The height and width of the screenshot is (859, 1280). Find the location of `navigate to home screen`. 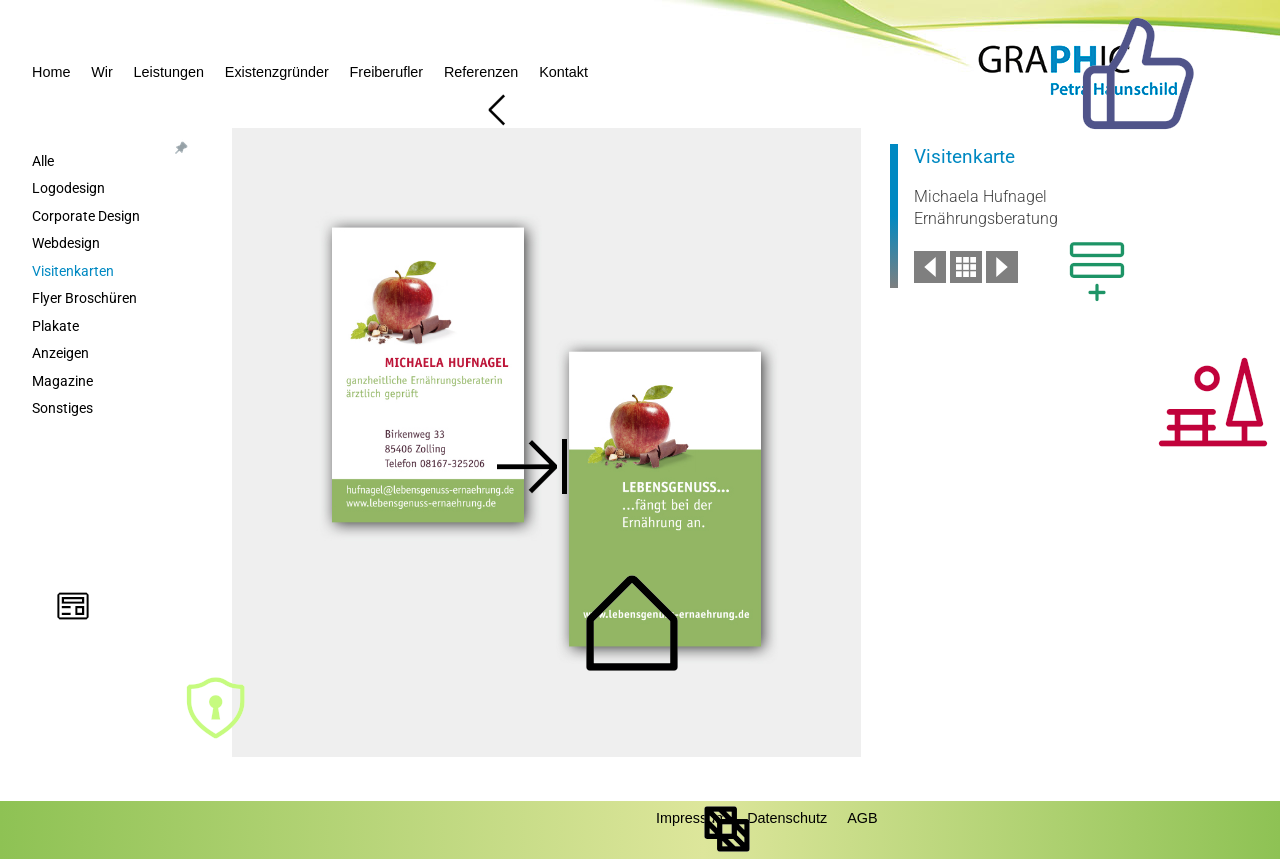

navigate to home screen is located at coordinates (632, 625).